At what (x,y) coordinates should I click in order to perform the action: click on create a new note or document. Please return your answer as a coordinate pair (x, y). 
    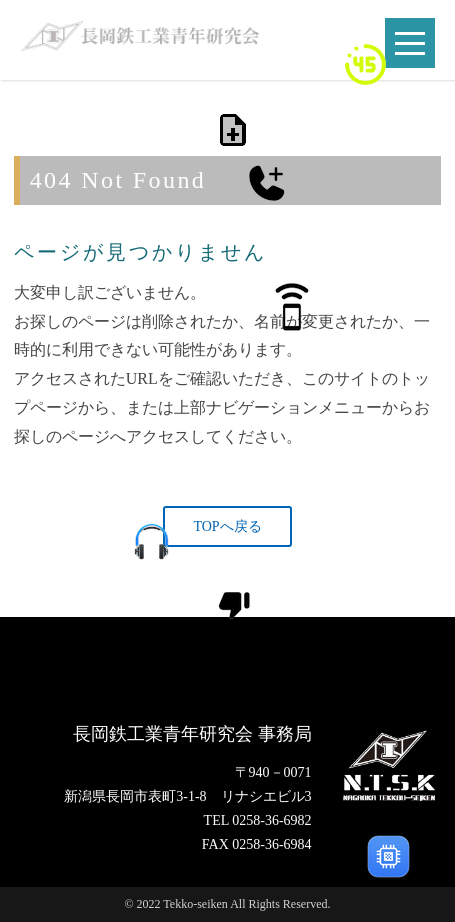
    Looking at the image, I should click on (233, 130).